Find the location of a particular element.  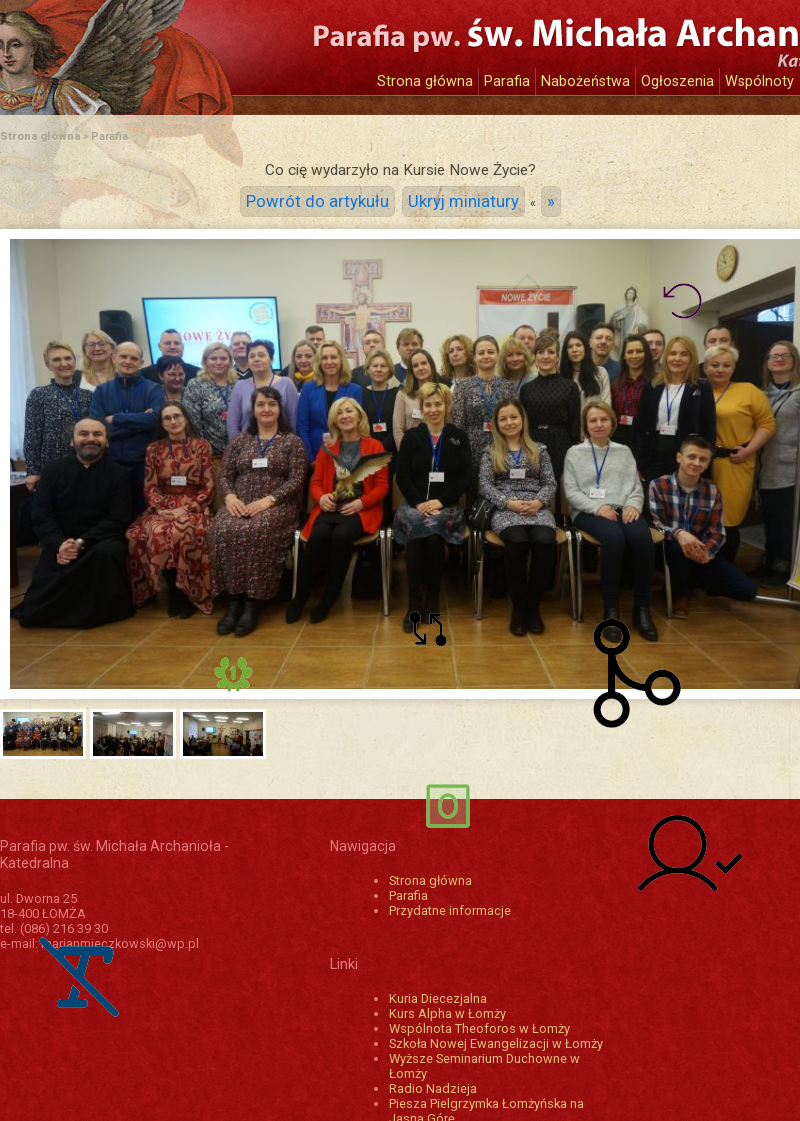

view code differences between branches is located at coordinates (428, 629).